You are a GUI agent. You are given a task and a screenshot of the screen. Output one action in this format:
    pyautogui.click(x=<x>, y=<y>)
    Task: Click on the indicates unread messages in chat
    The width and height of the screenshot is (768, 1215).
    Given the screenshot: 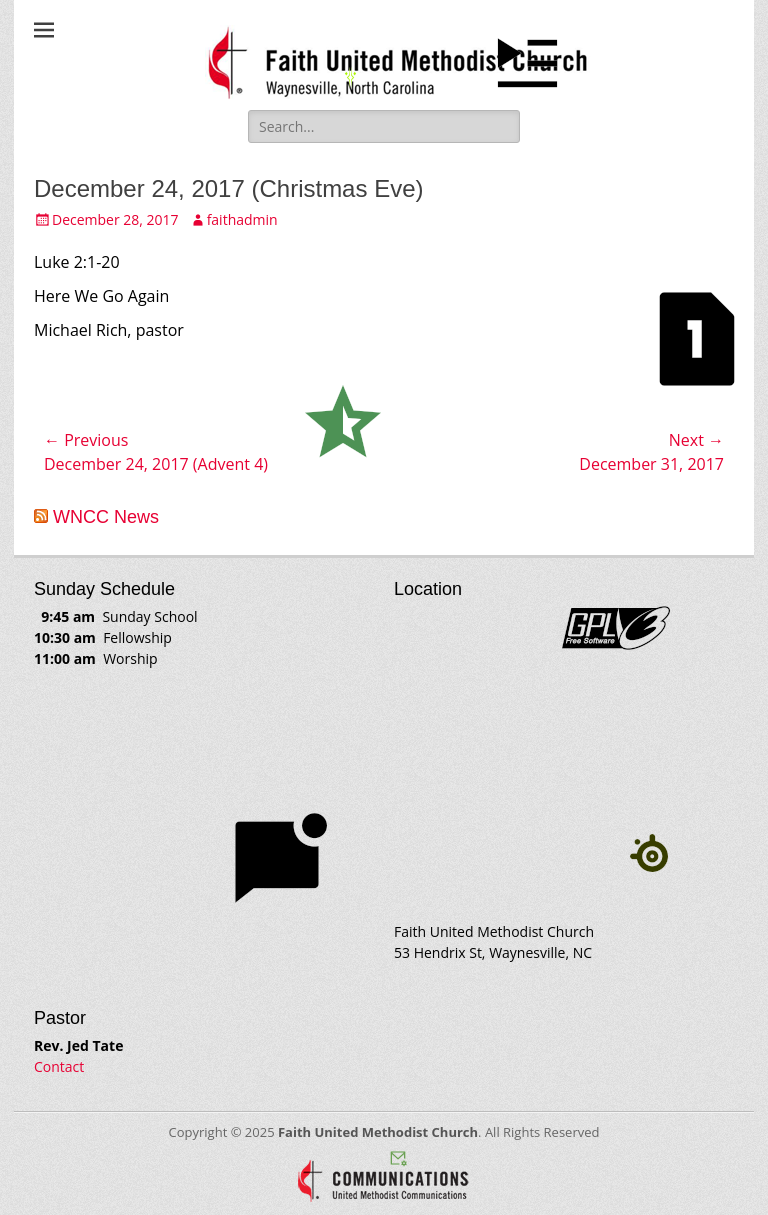 What is the action you would take?
    pyautogui.click(x=277, y=859)
    